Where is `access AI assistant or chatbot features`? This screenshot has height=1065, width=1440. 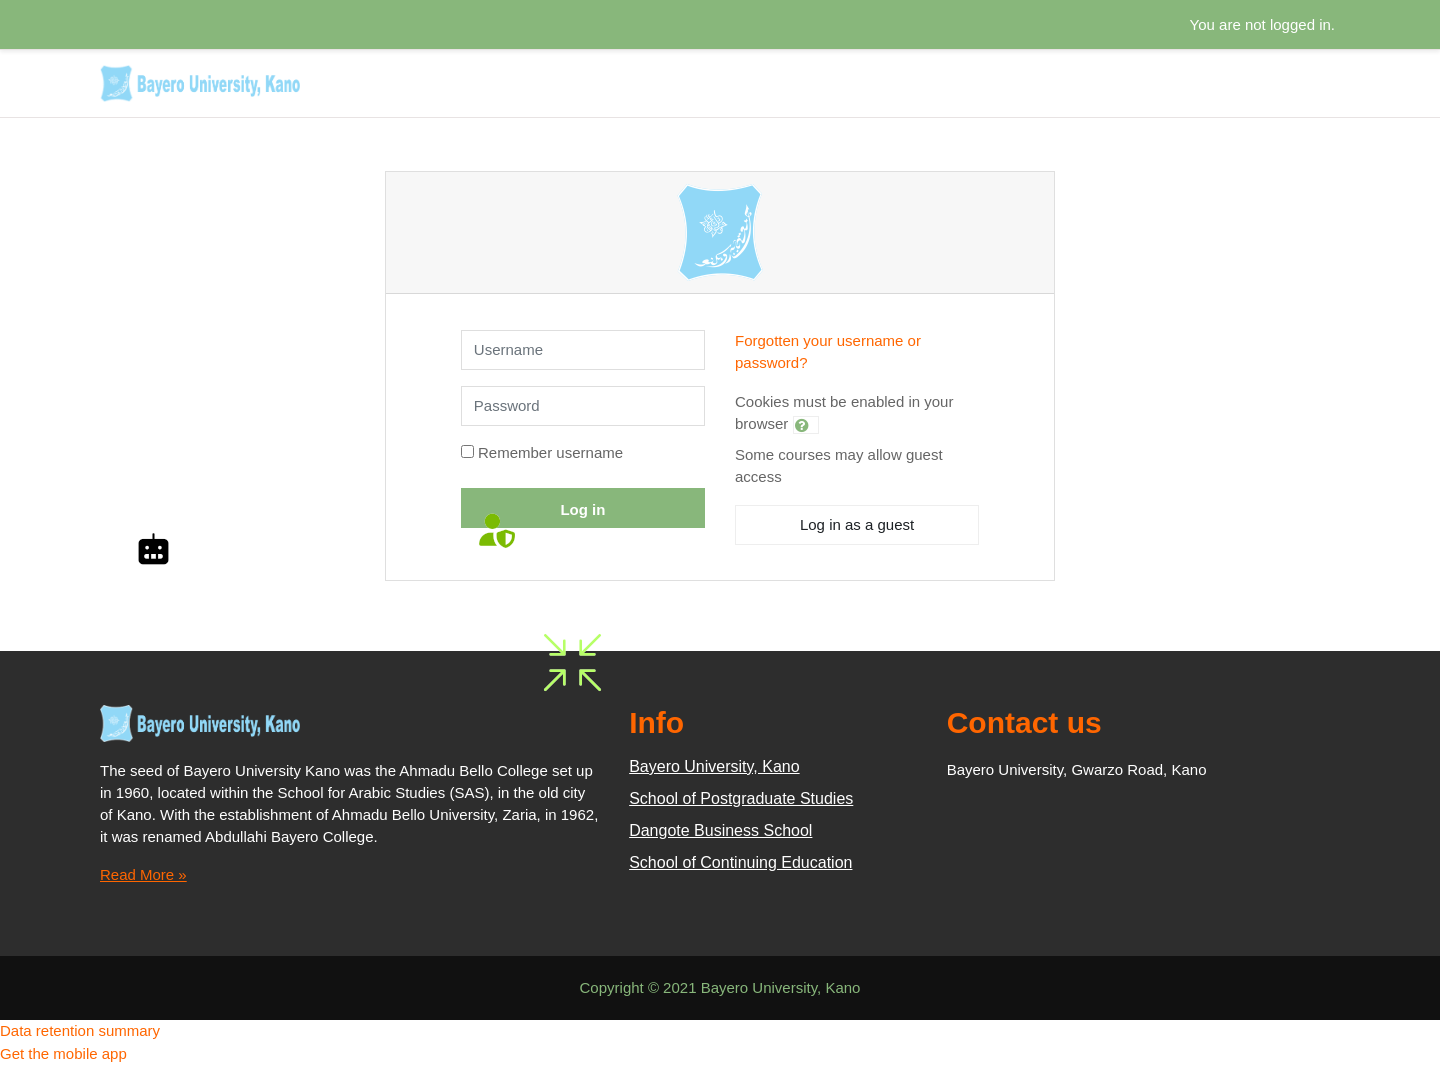
access AI assistant or chatbot features is located at coordinates (153, 550).